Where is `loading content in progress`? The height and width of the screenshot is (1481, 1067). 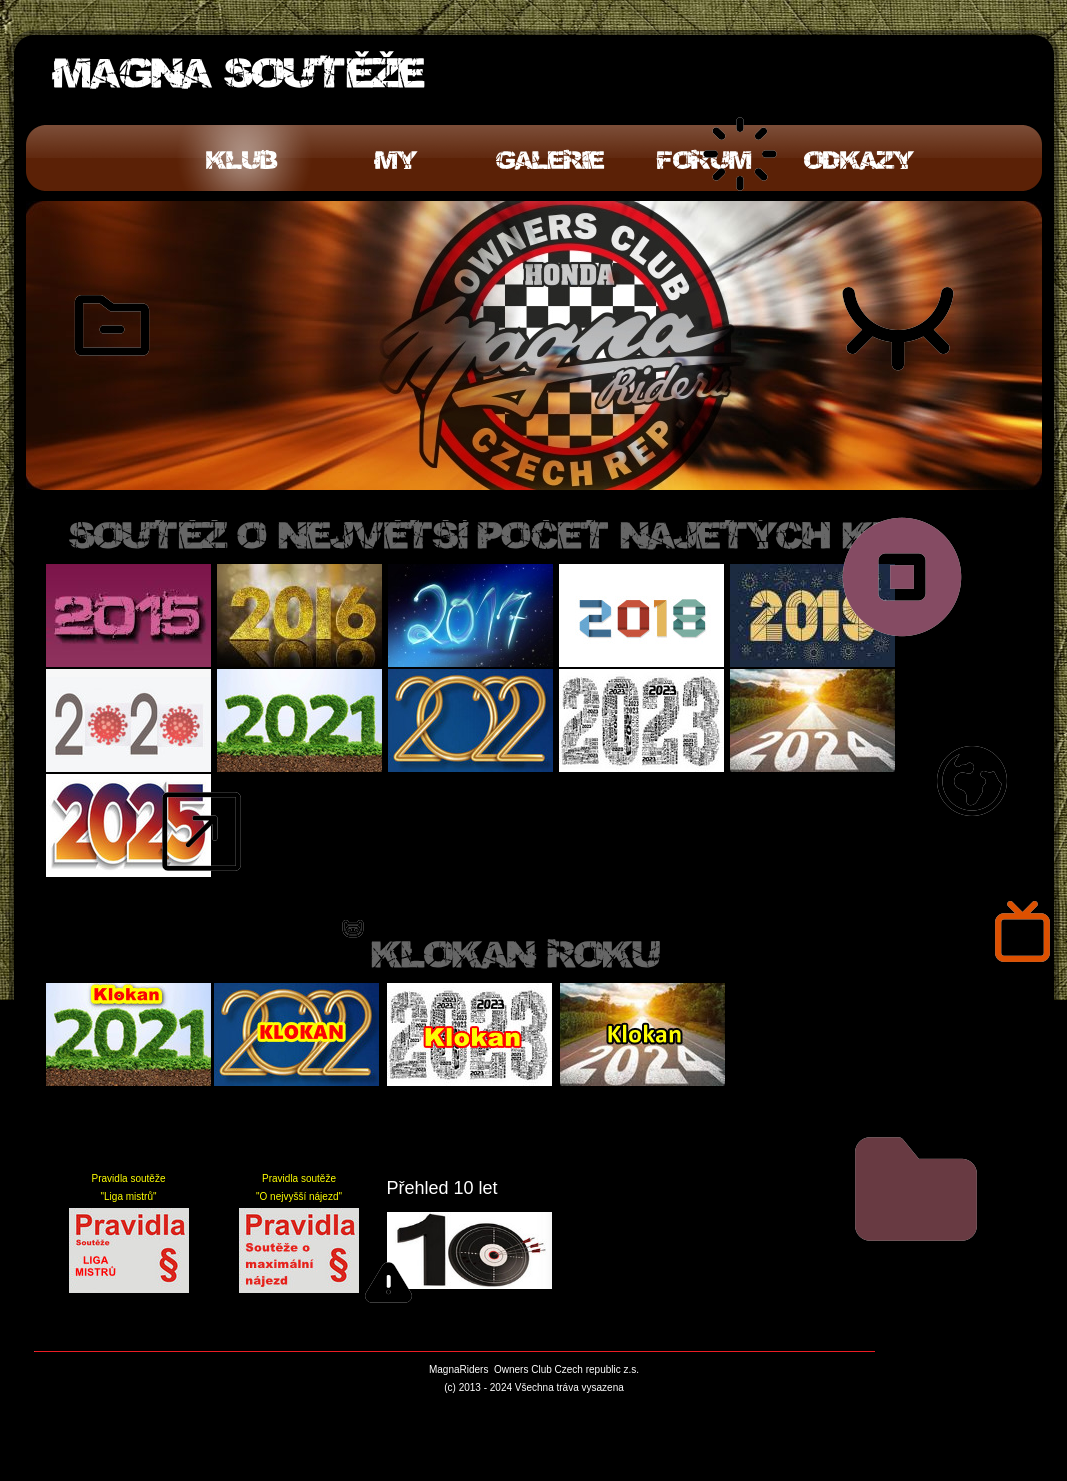
loading content in progress is located at coordinates (740, 154).